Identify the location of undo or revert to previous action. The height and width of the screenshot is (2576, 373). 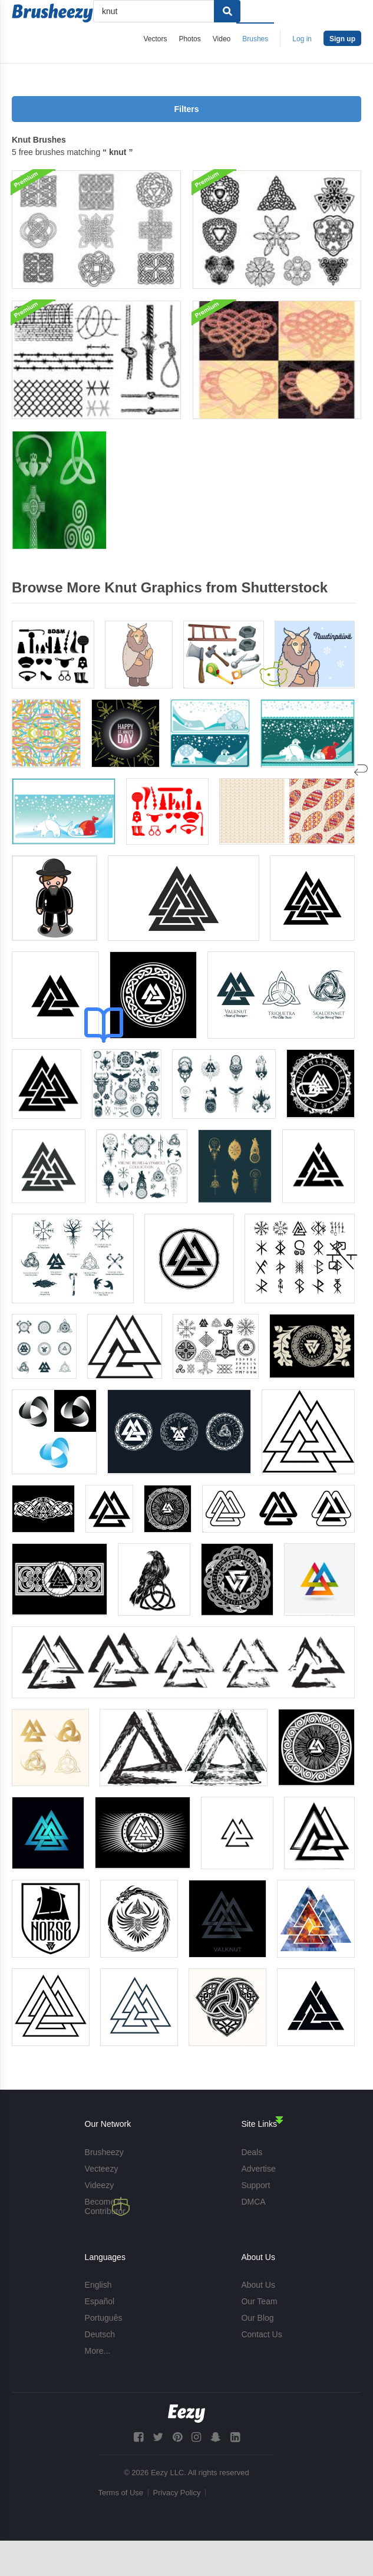
(361, 769).